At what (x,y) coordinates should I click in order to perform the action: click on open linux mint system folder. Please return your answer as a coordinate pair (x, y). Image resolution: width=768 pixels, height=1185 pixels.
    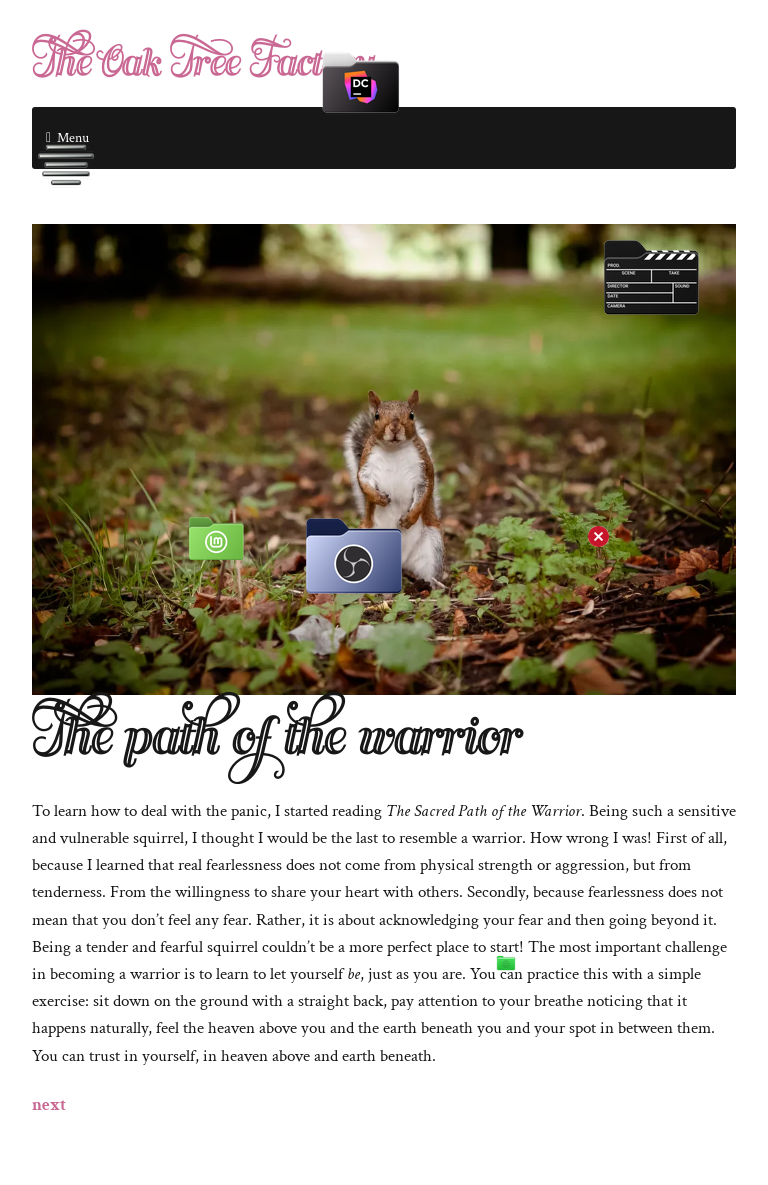
    Looking at the image, I should click on (216, 540).